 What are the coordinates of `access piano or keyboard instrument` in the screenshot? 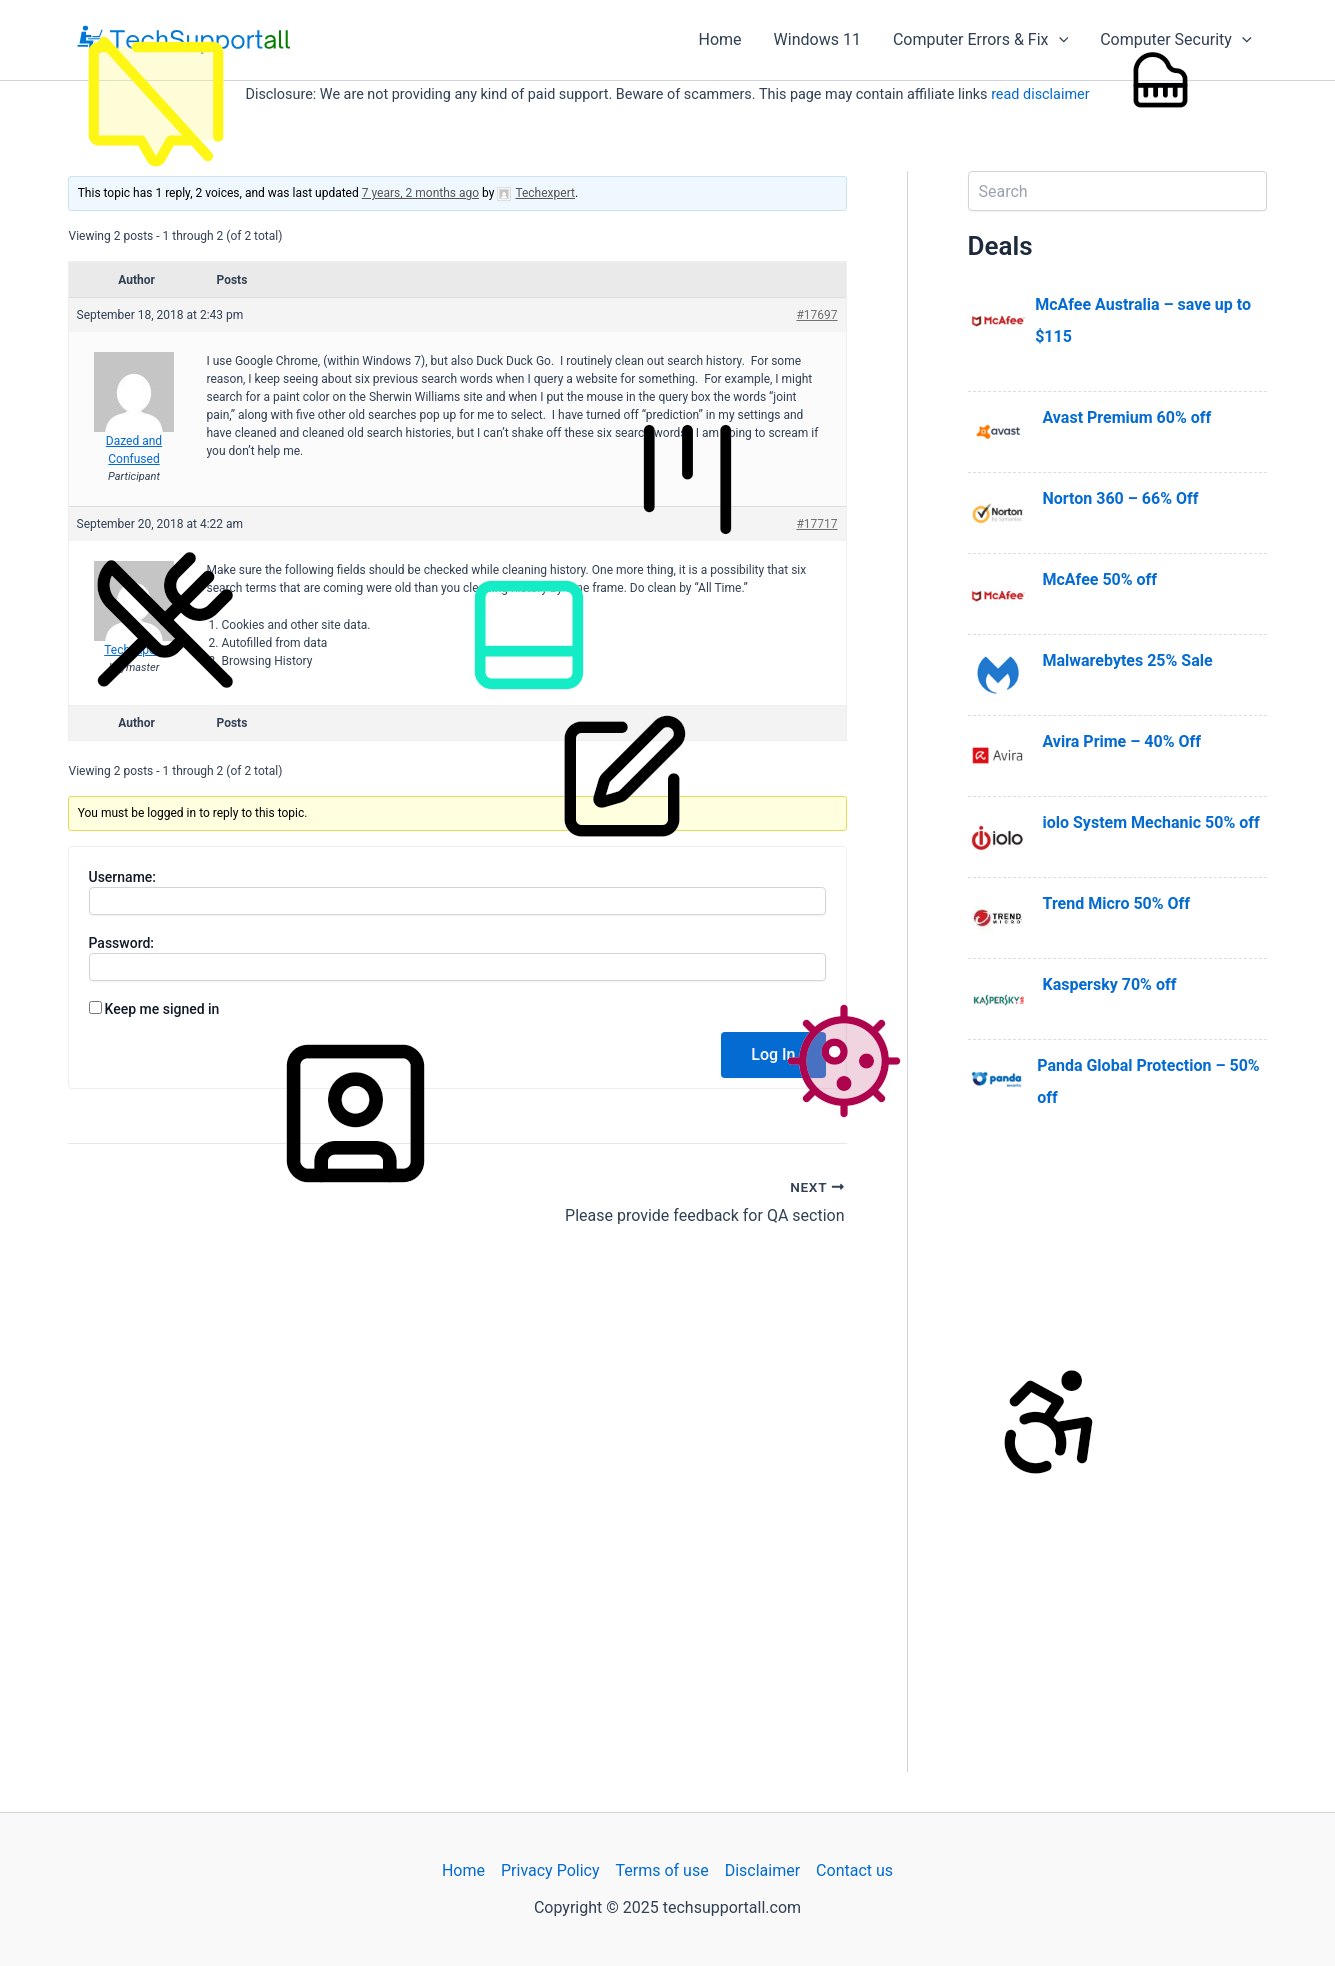 It's located at (1160, 80).